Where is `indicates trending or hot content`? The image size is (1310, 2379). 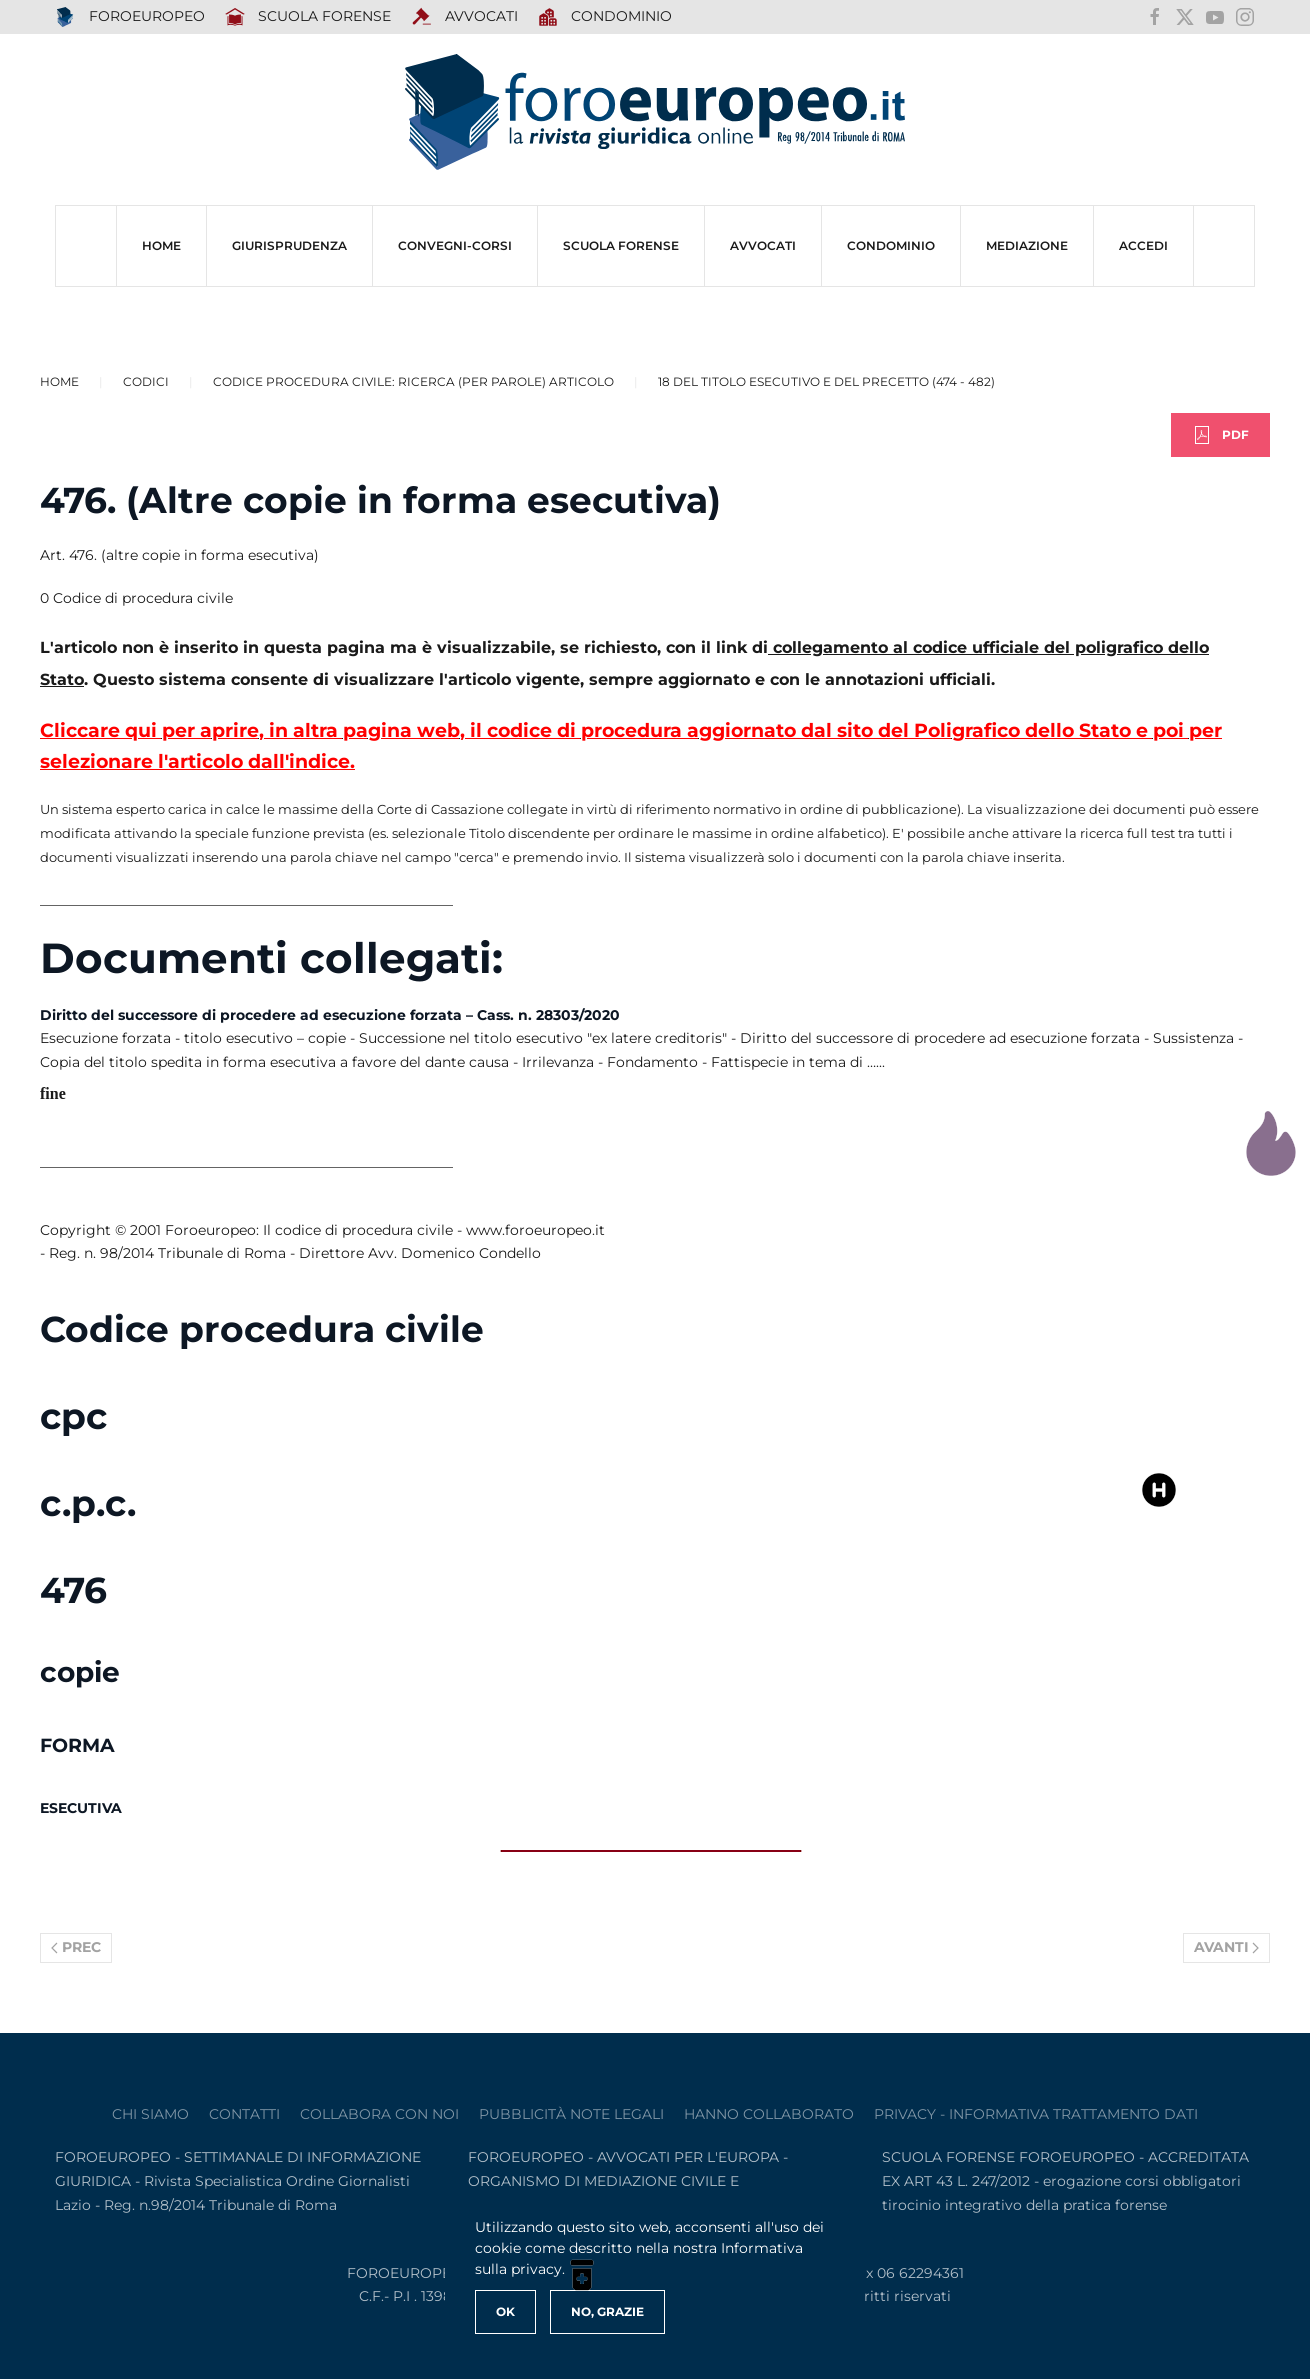 indicates trending or hot content is located at coordinates (1271, 1145).